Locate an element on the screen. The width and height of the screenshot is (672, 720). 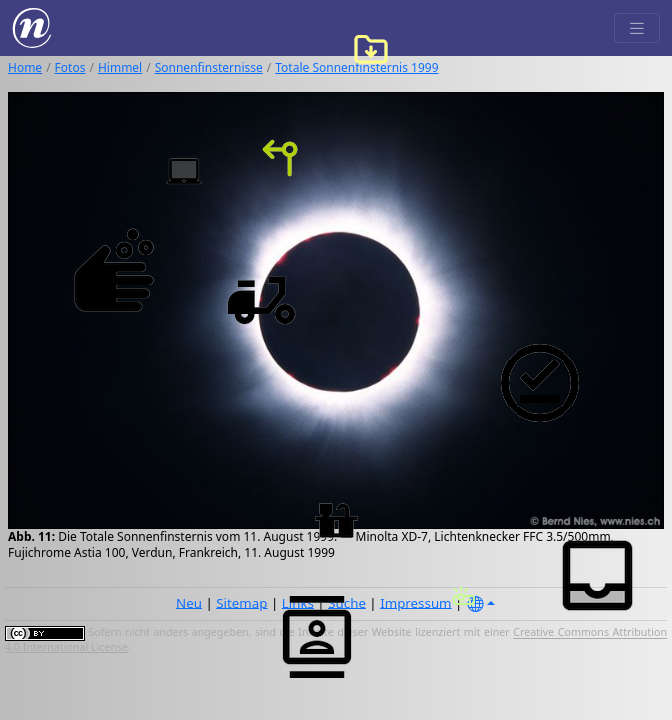
browse kitchen countertop options is located at coordinates (336, 520).